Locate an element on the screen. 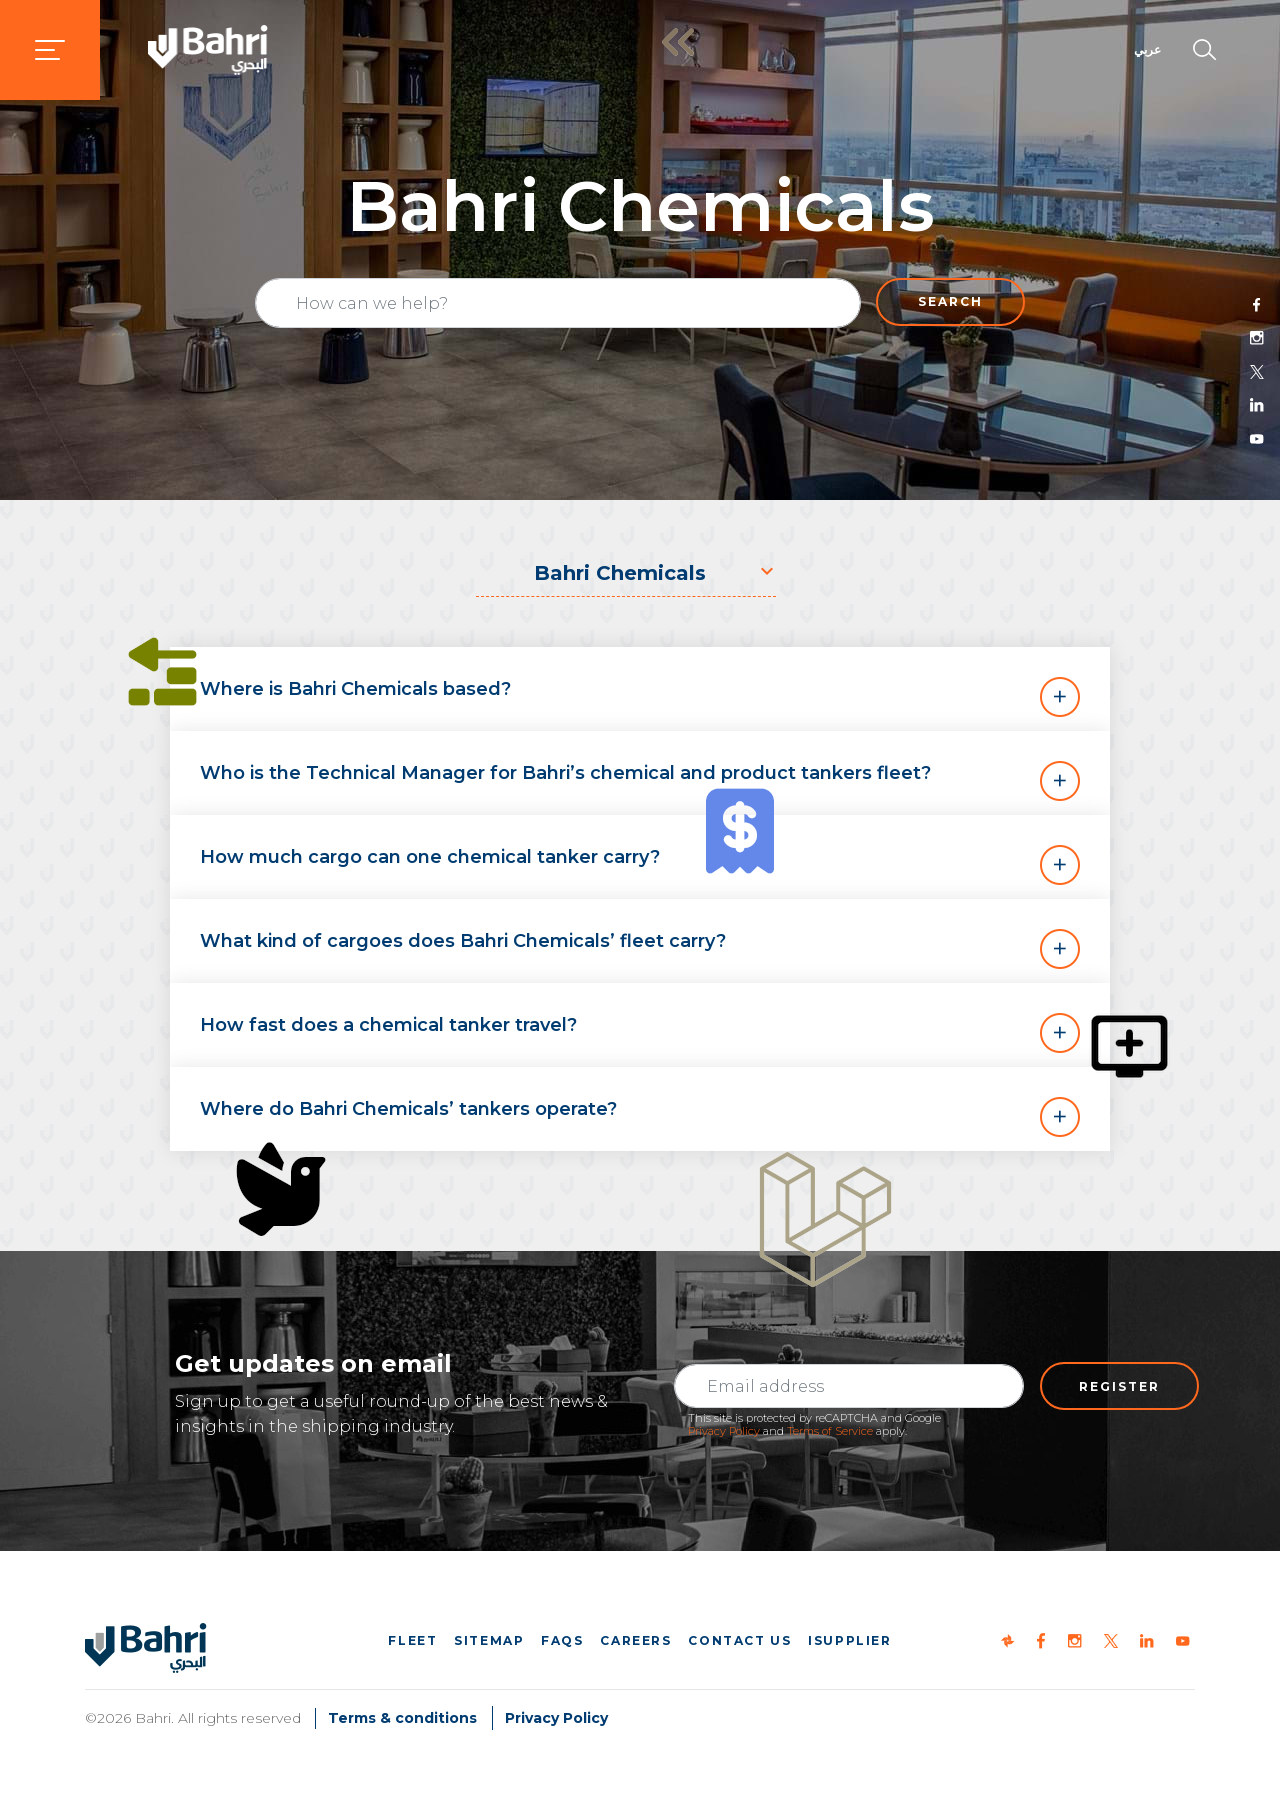 The image size is (1280, 1794). go back to the beginning or first page is located at coordinates (678, 42).